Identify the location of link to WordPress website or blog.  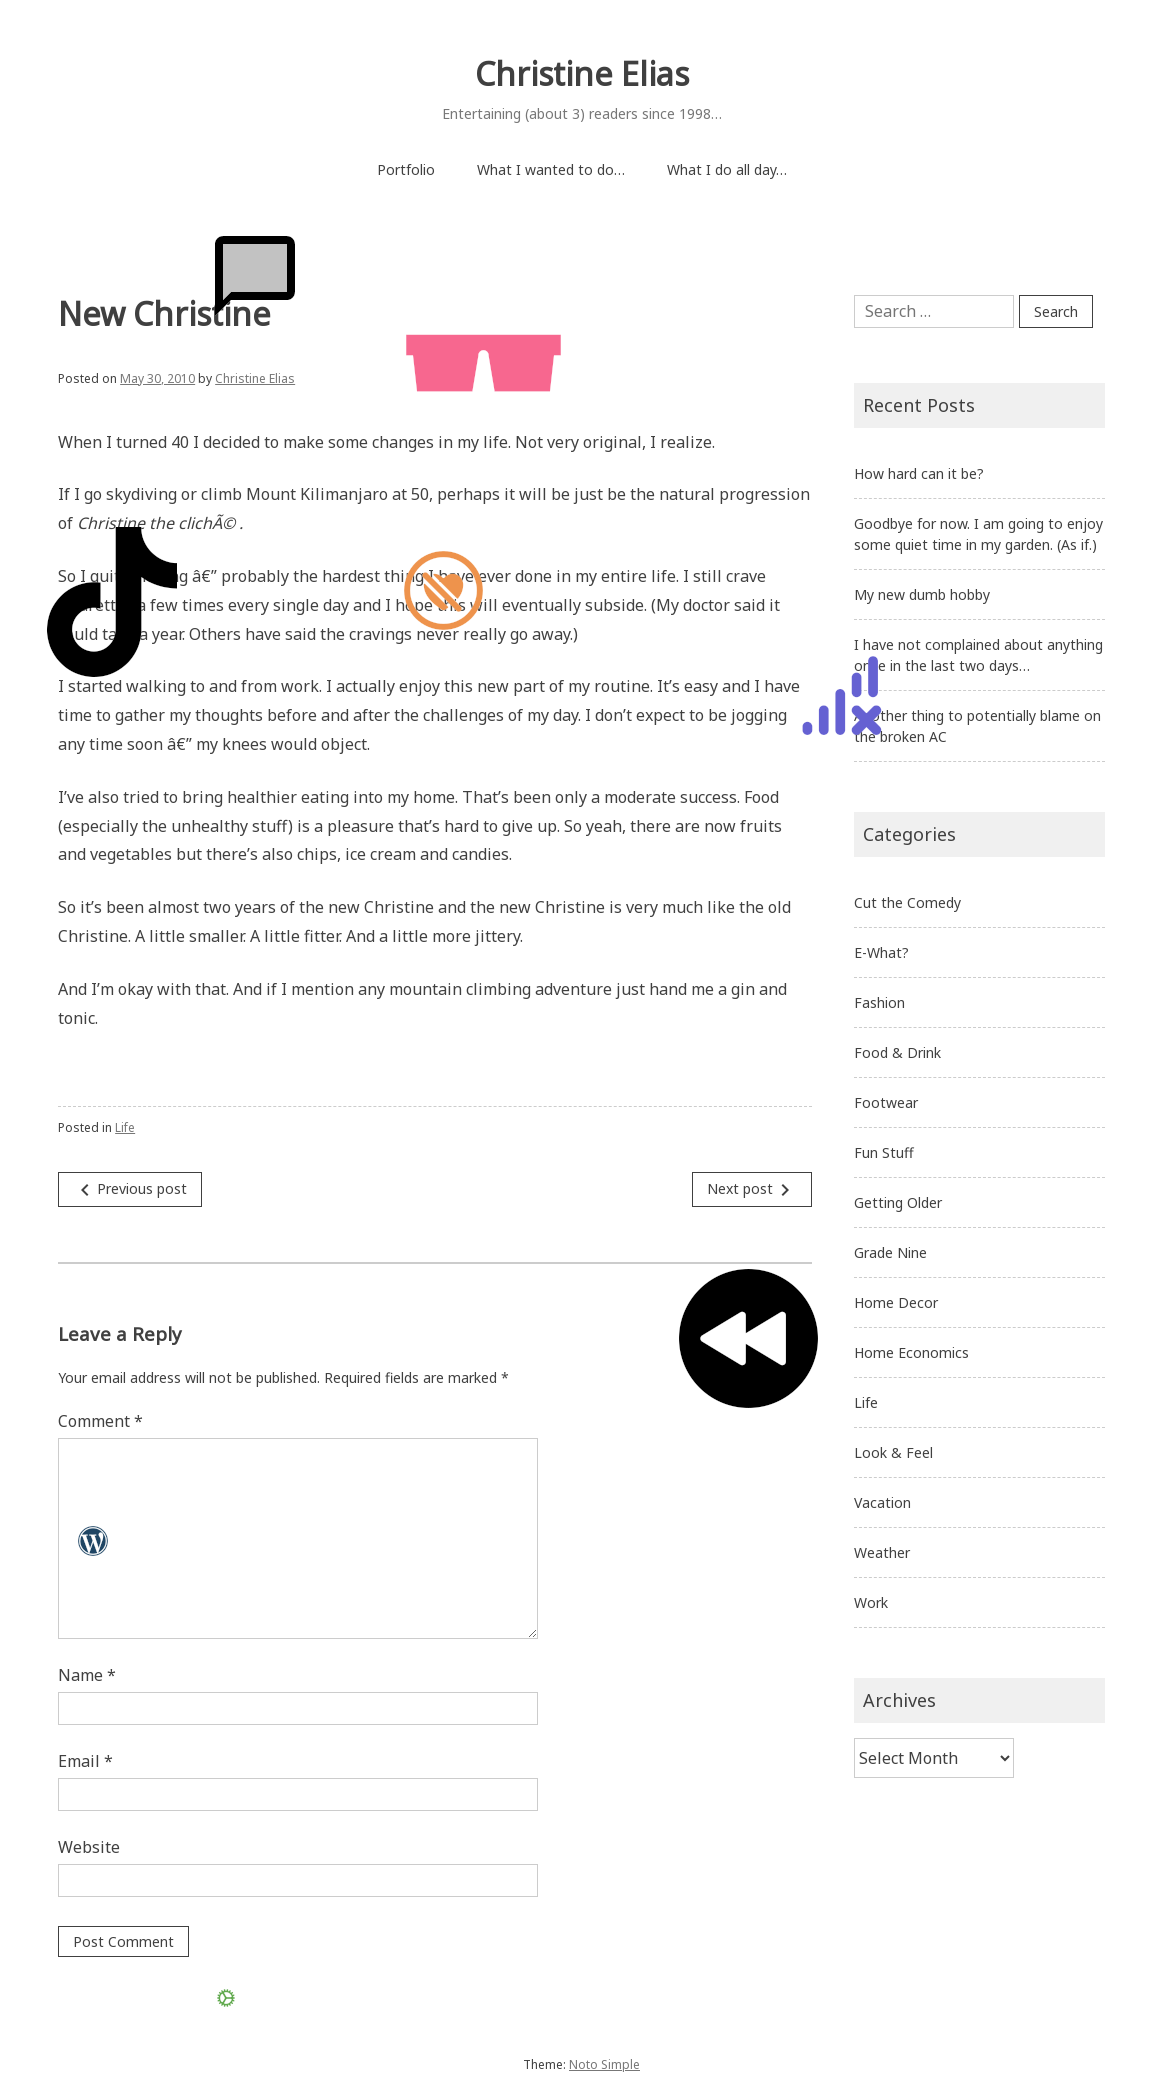
(93, 1541).